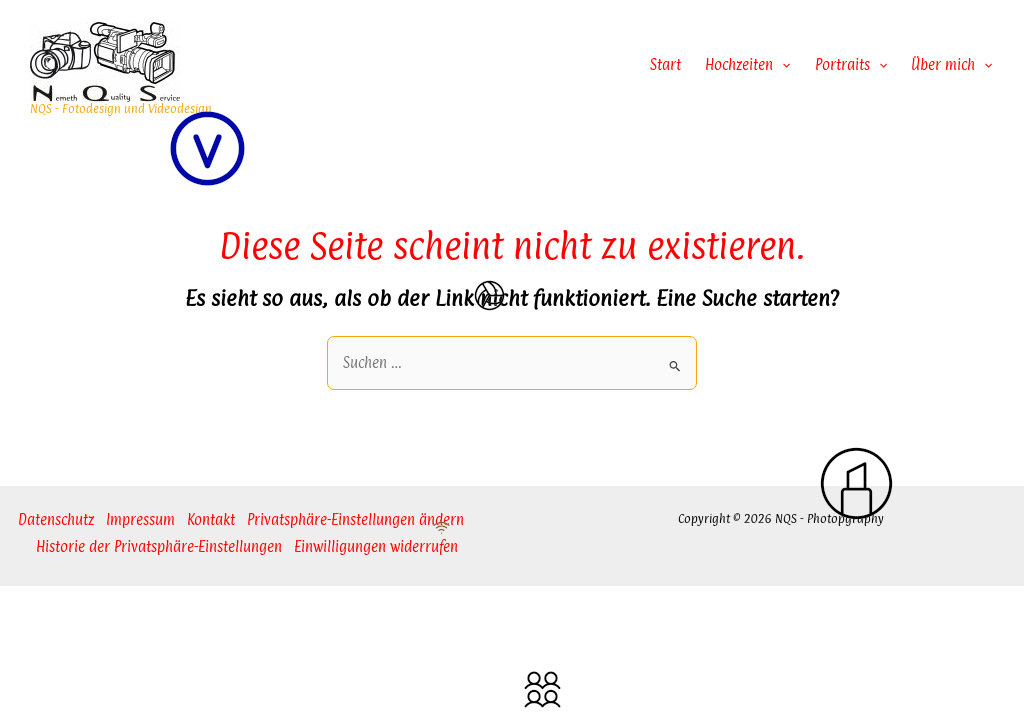 This screenshot has height=720, width=1024. I want to click on view wireless network connection status, so click(441, 527).